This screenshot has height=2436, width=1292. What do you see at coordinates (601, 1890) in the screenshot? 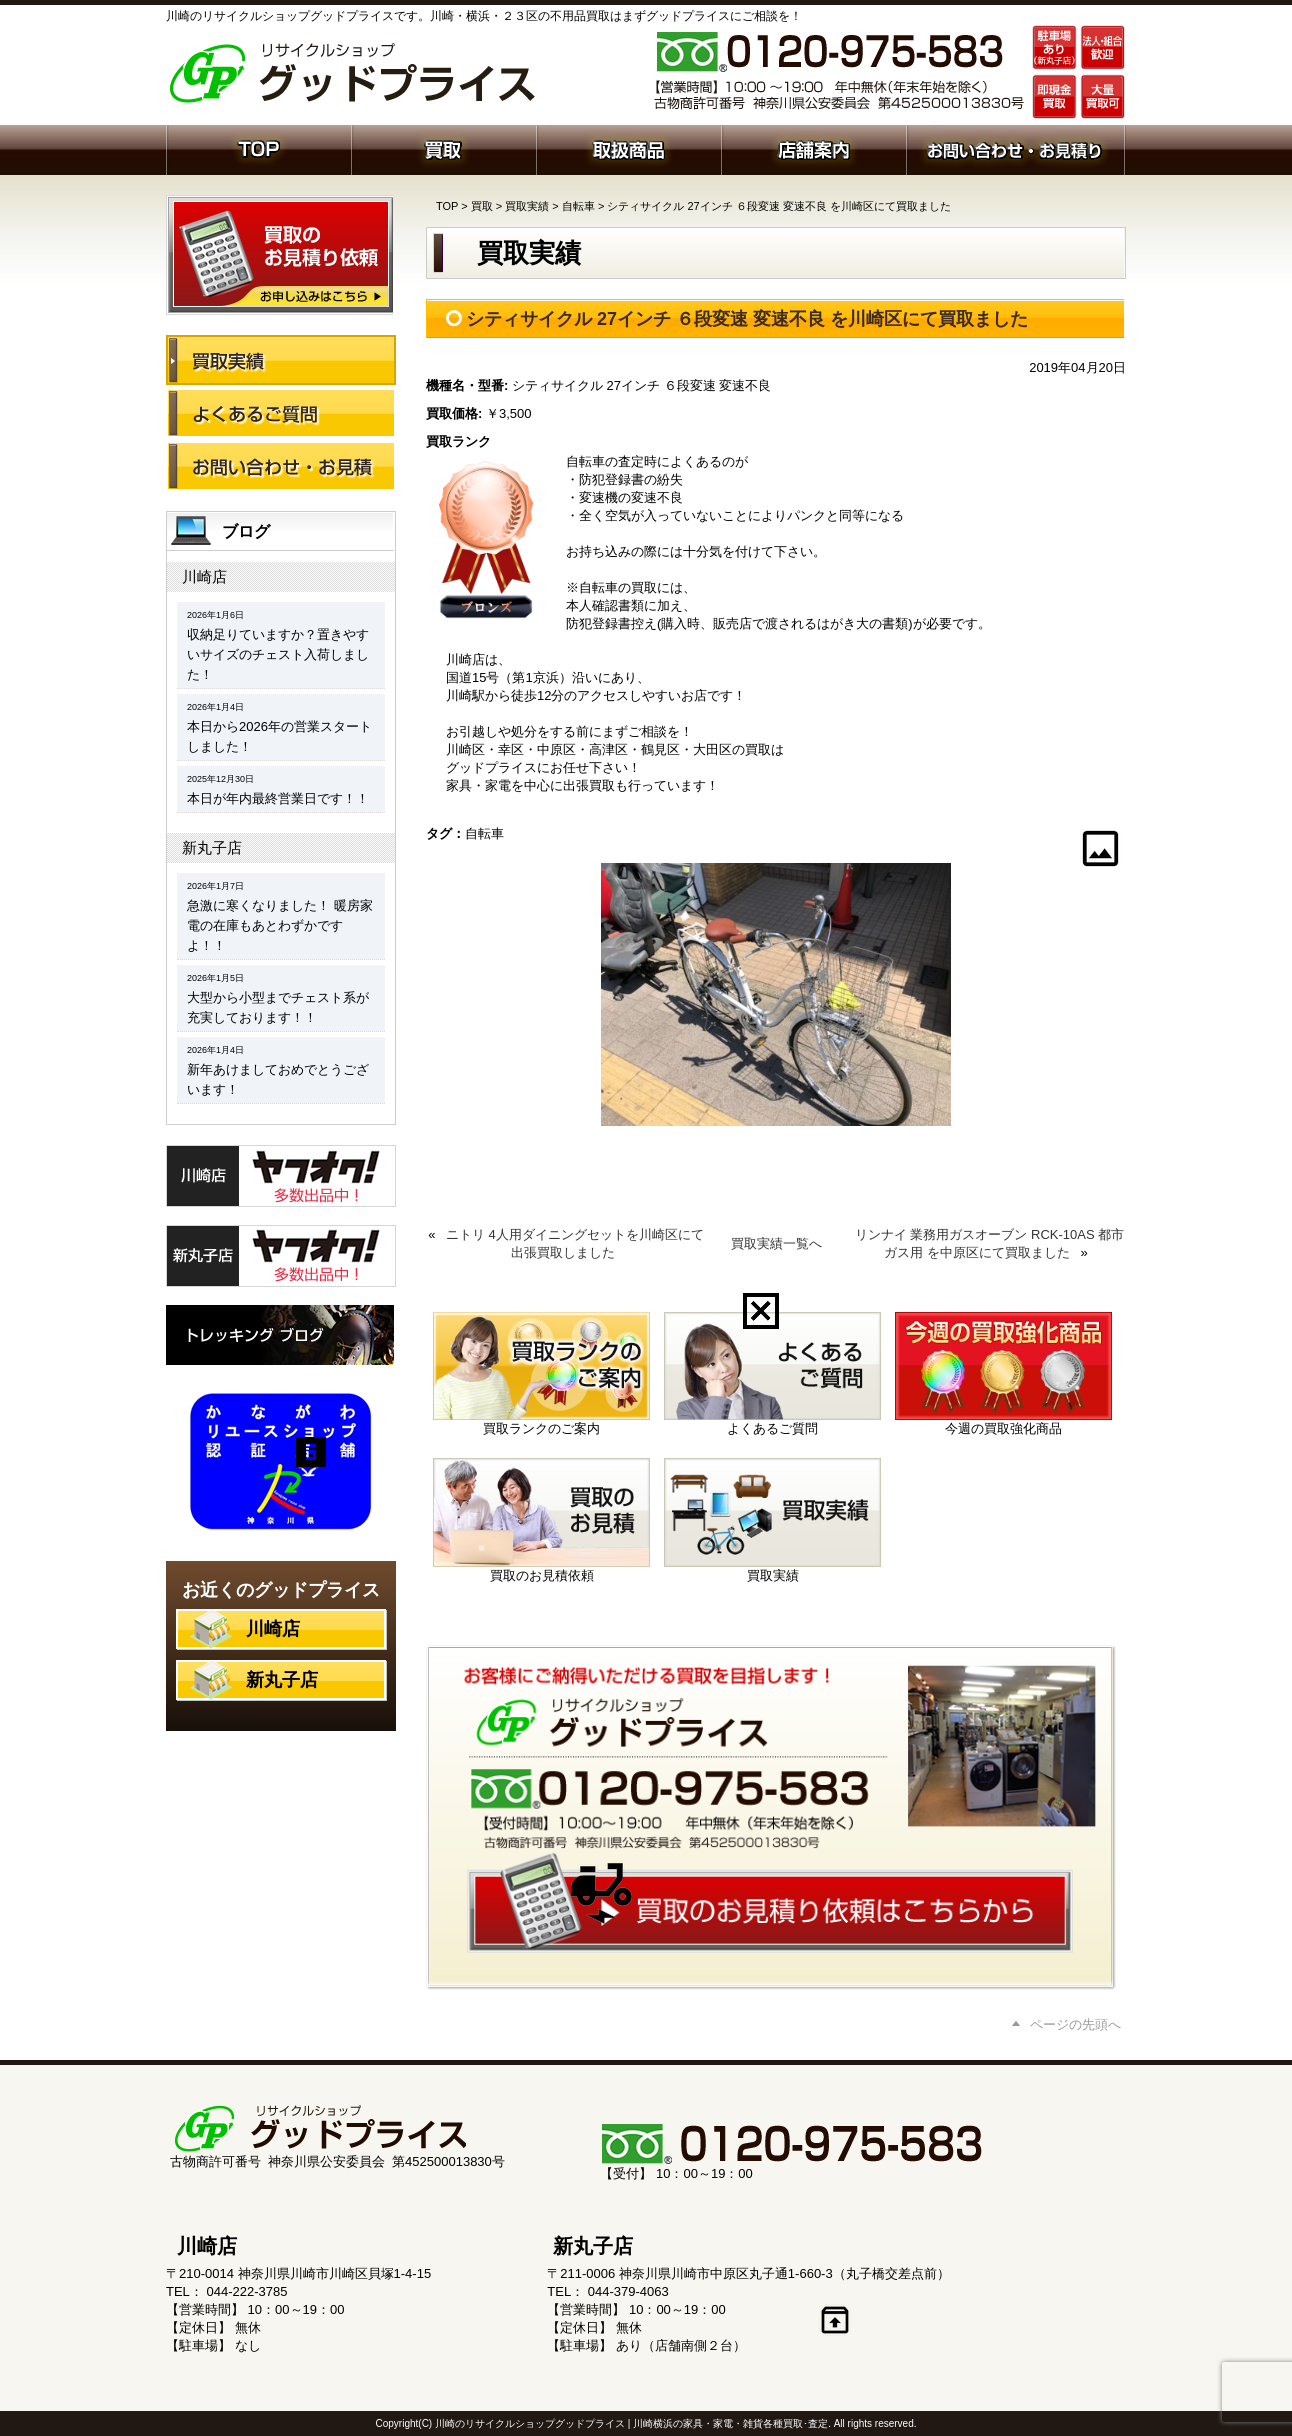
I see `select electric moped as transportation mode` at bounding box center [601, 1890].